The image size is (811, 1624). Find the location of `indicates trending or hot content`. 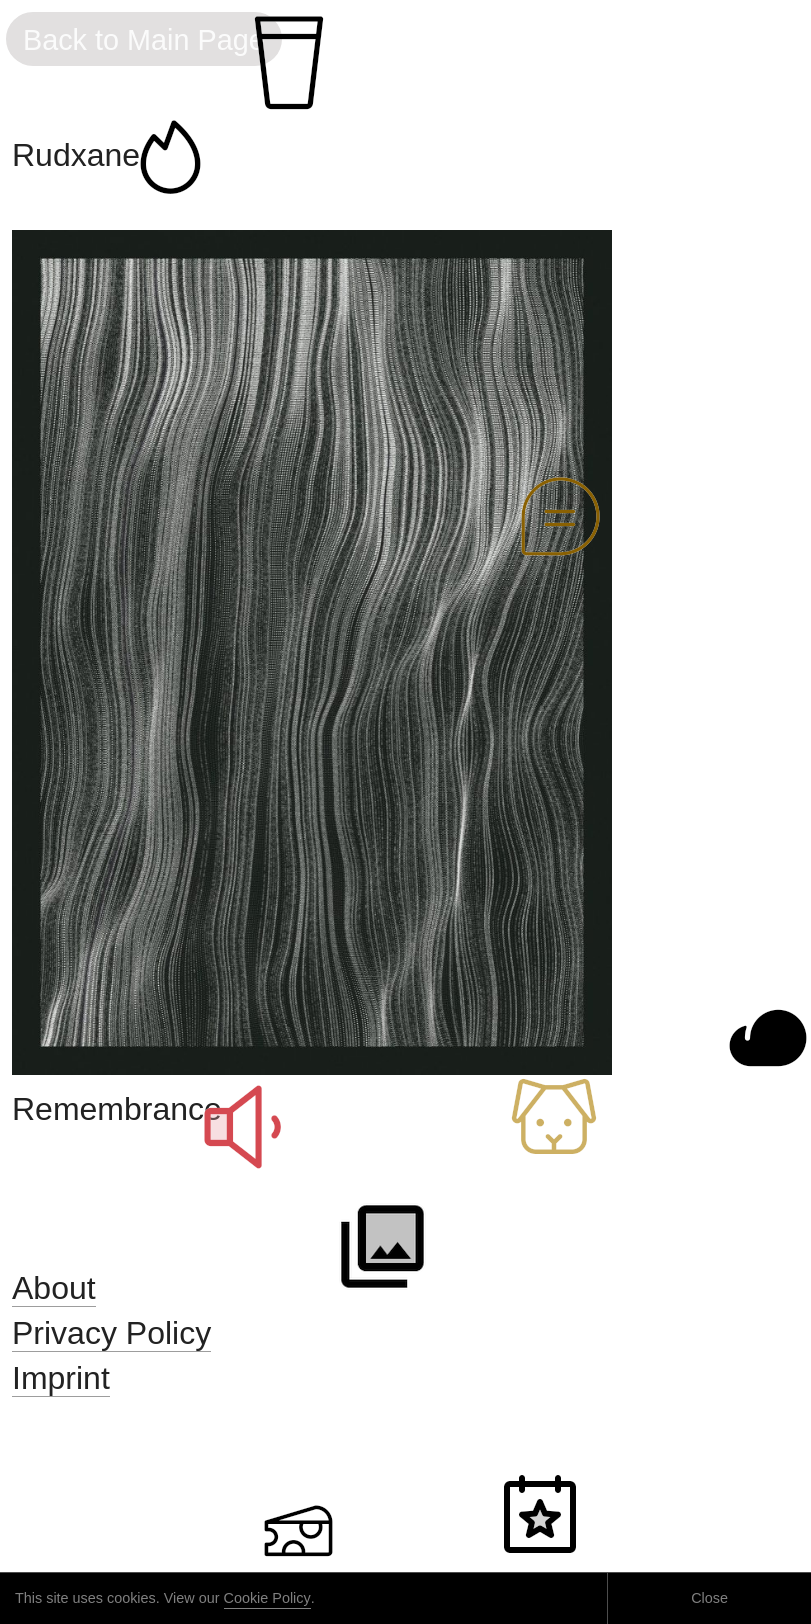

indicates trending or hot content is located at coordinates (170, 158).